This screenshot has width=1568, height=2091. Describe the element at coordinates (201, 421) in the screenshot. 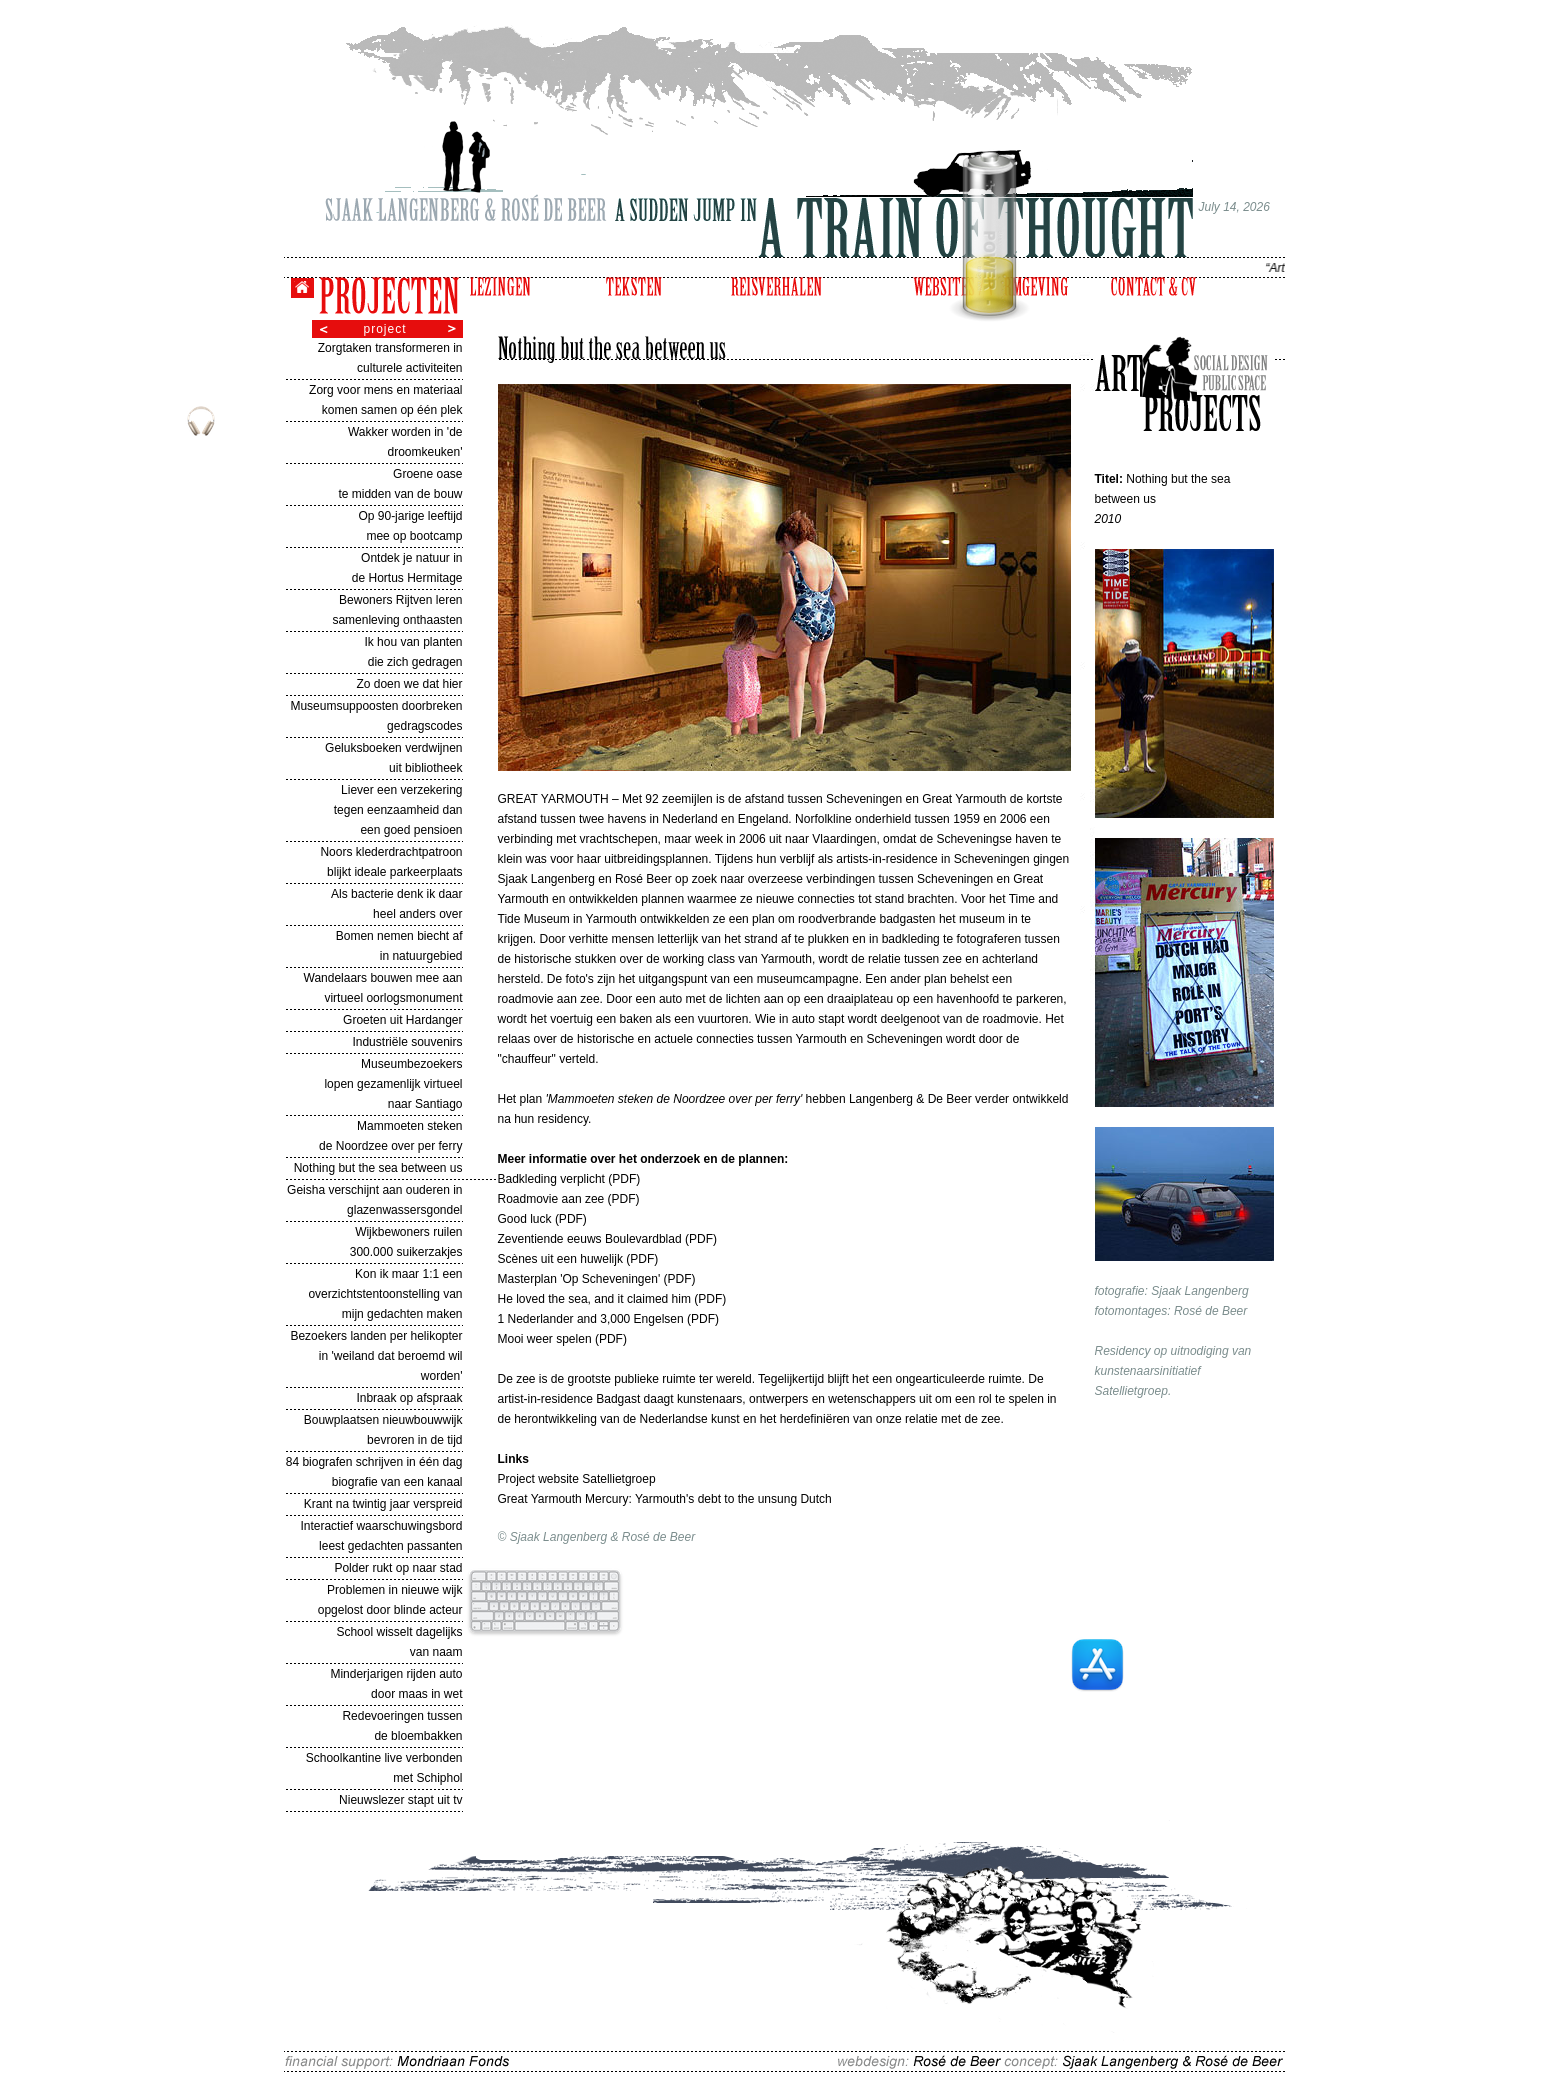

I see `apple airpods max headphones` at that location.